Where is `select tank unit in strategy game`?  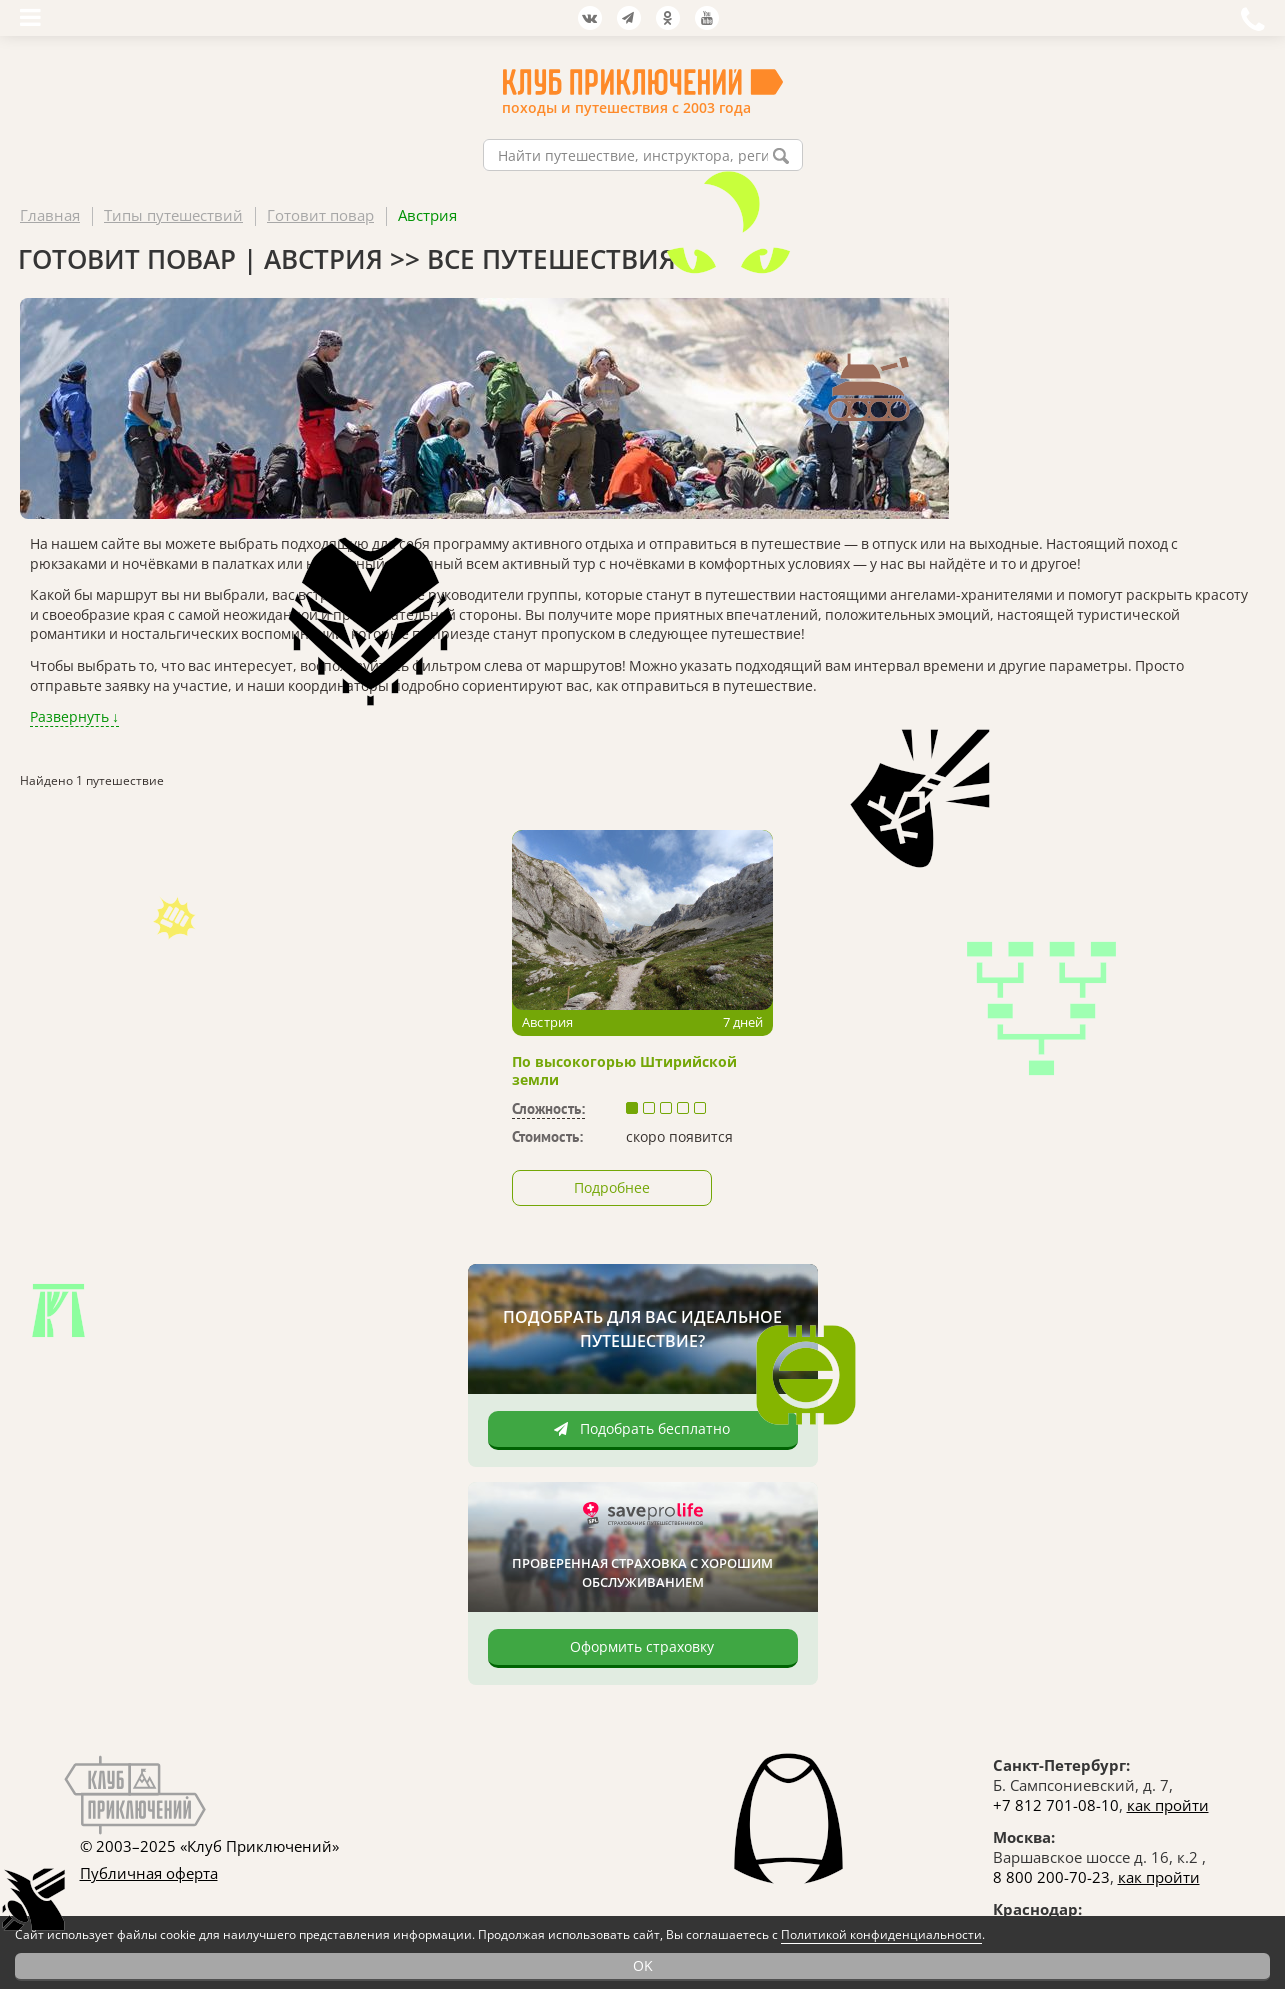 select tank unit in strategy game is located at coordinates (869, 390).